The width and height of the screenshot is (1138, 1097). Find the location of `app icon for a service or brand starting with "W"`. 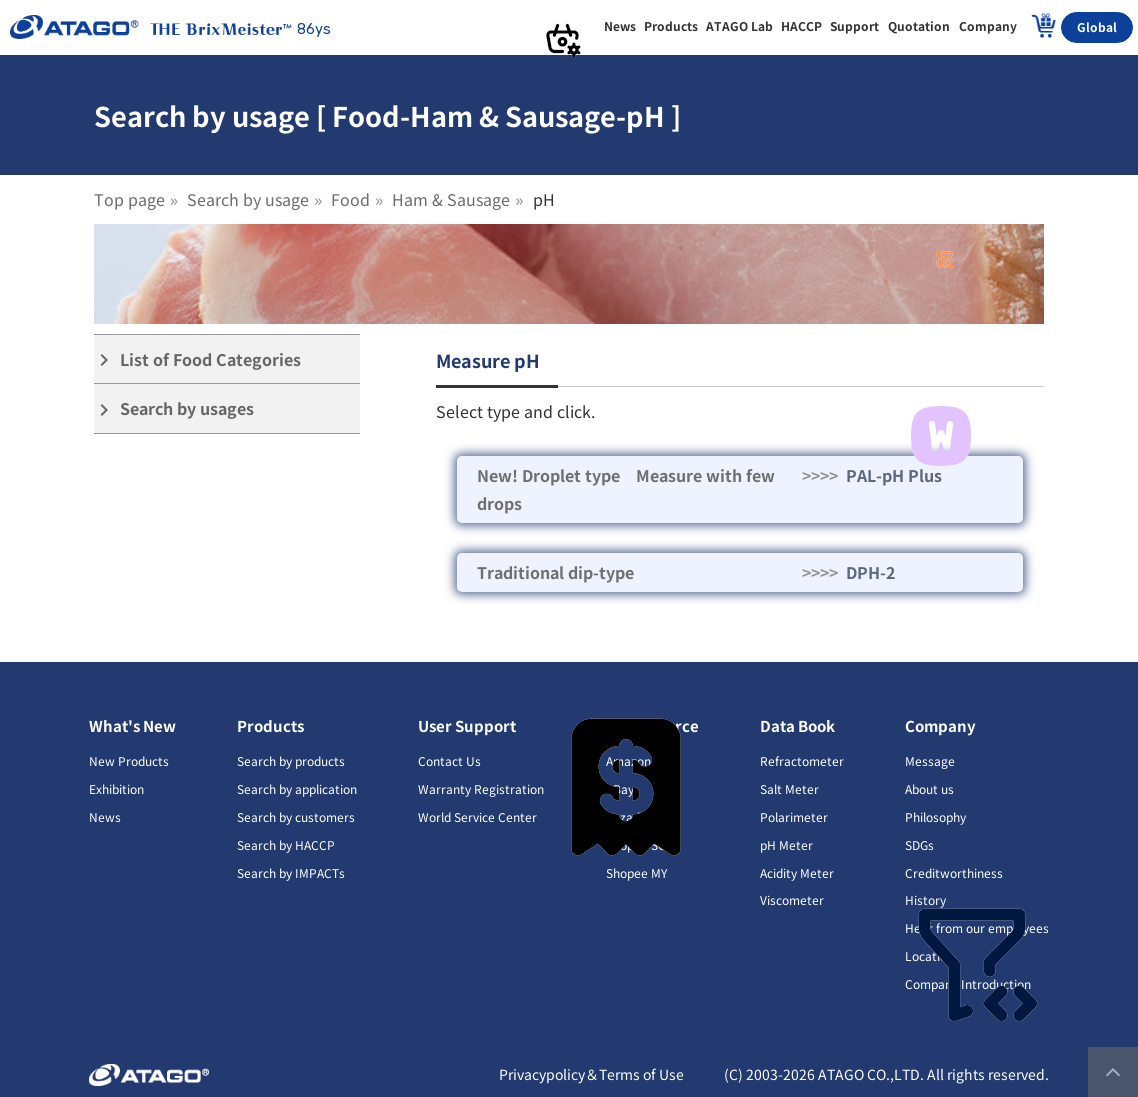

app icon for a service or brand starting with "W" is located at coordinates (941, 436).